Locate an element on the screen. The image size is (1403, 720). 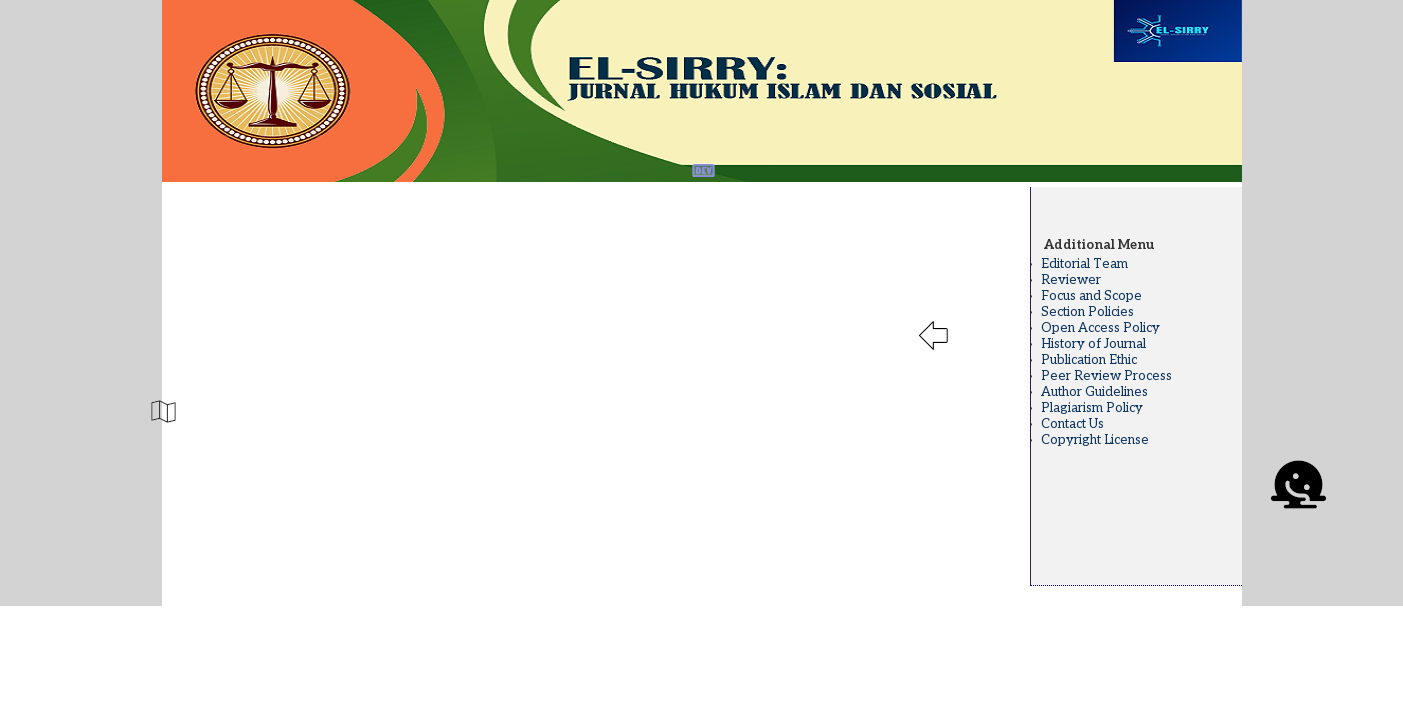
view map or navigation is located at coordinates (163, 411).